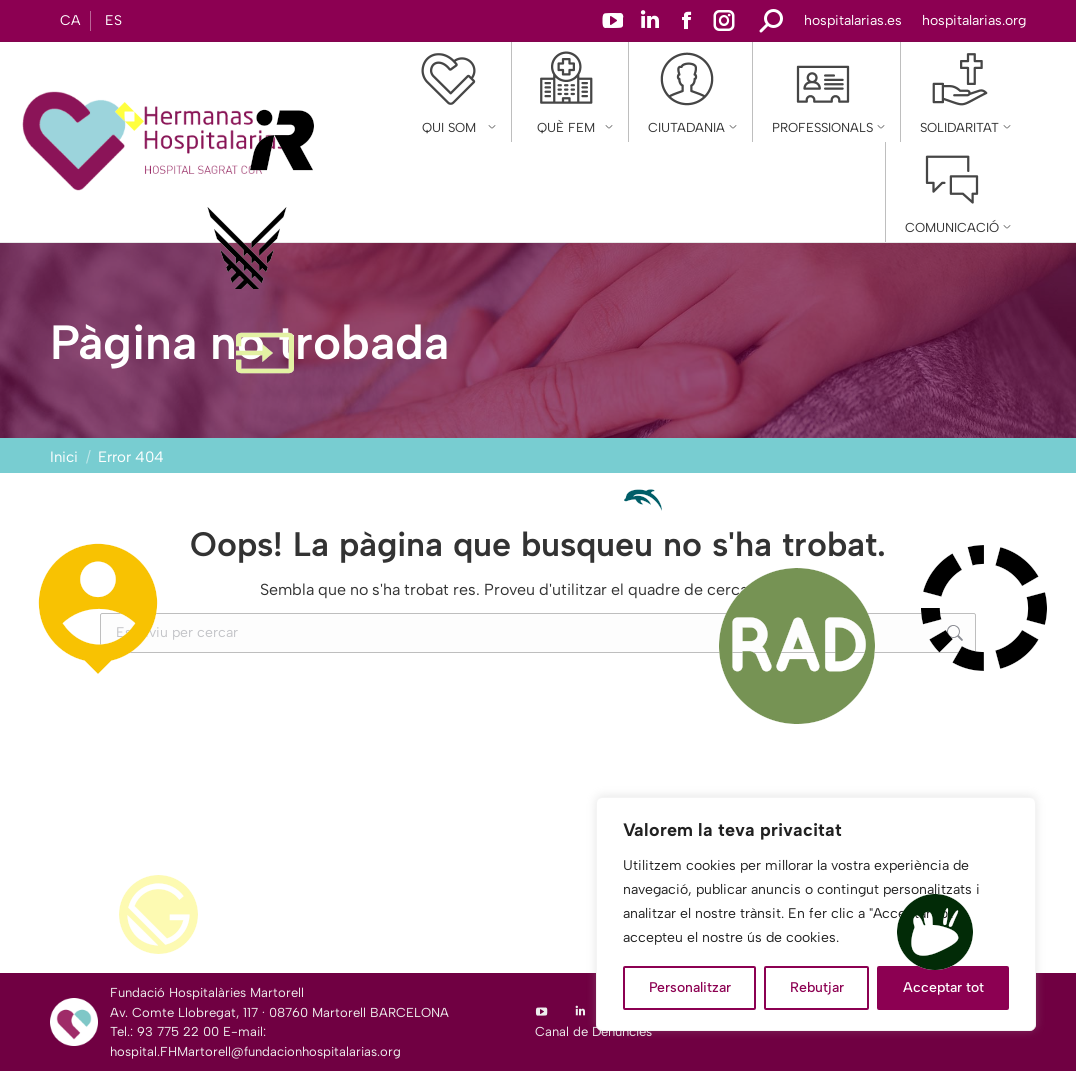 This screenshot has width=1076, height=1071. I want to click on typer app logo, so click(265, 353).